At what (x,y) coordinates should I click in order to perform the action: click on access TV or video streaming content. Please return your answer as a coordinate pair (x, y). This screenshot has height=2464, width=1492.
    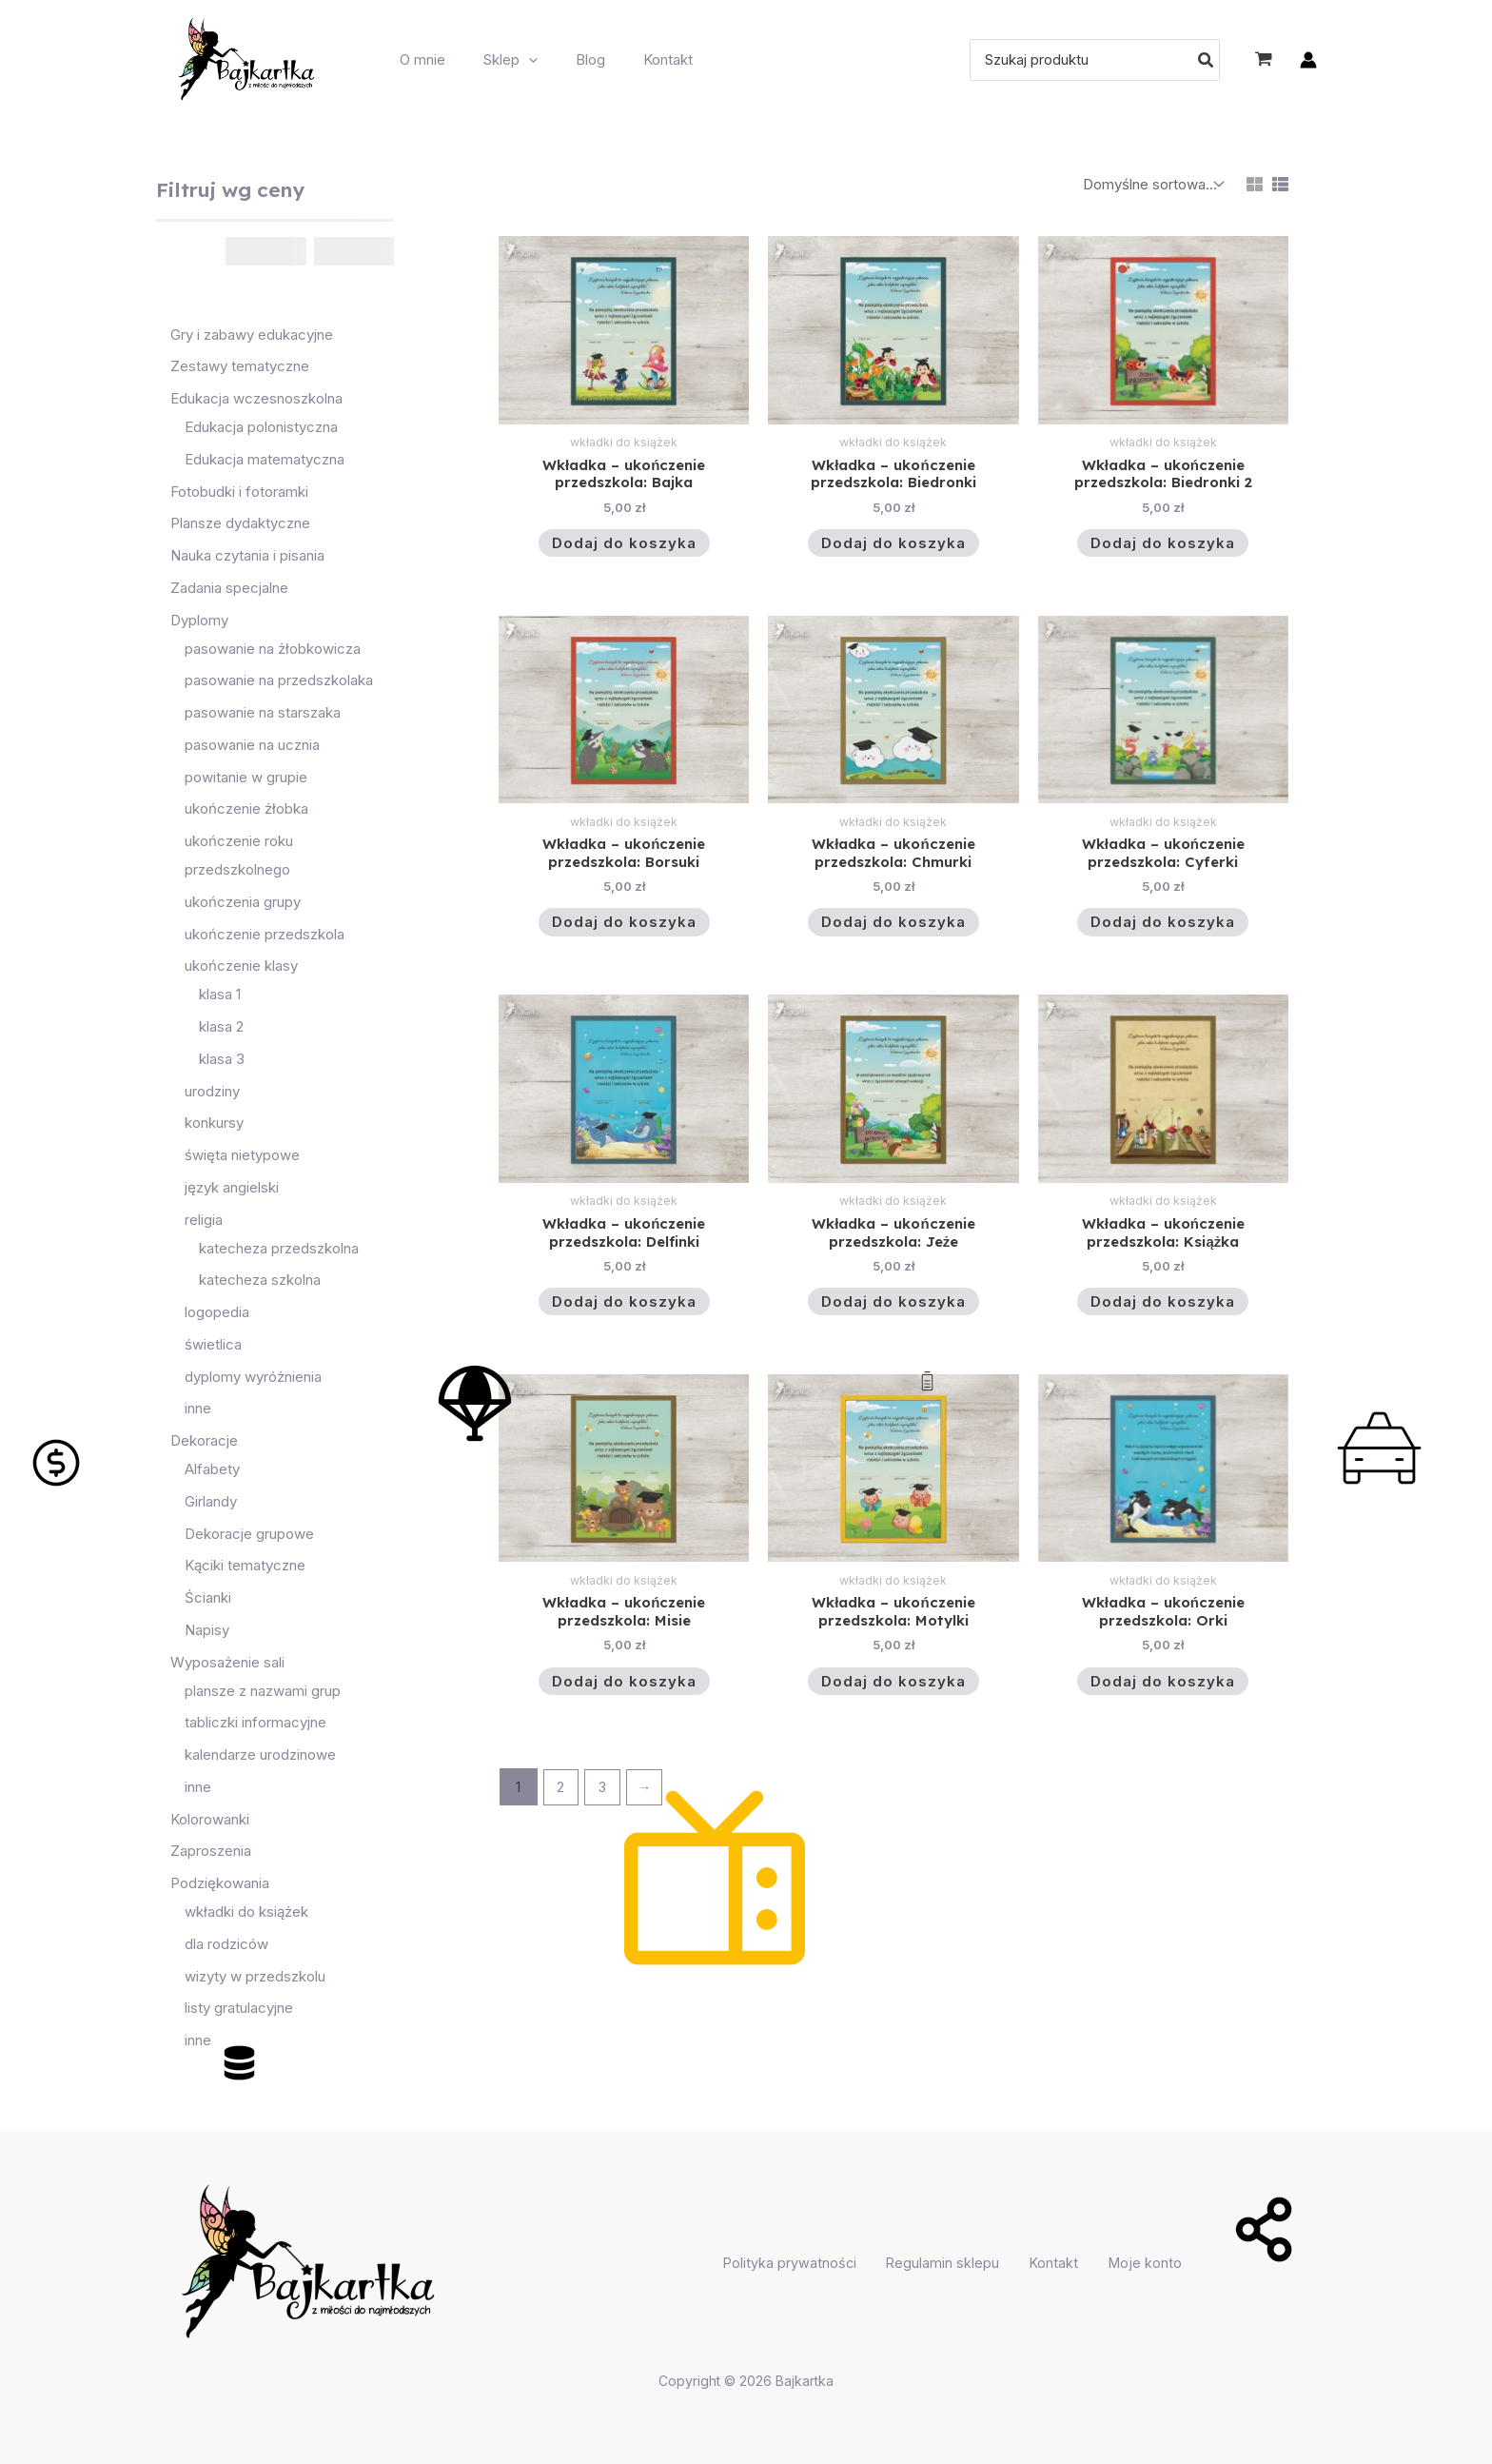
    Looking at the image, I should click on (715, 1888).